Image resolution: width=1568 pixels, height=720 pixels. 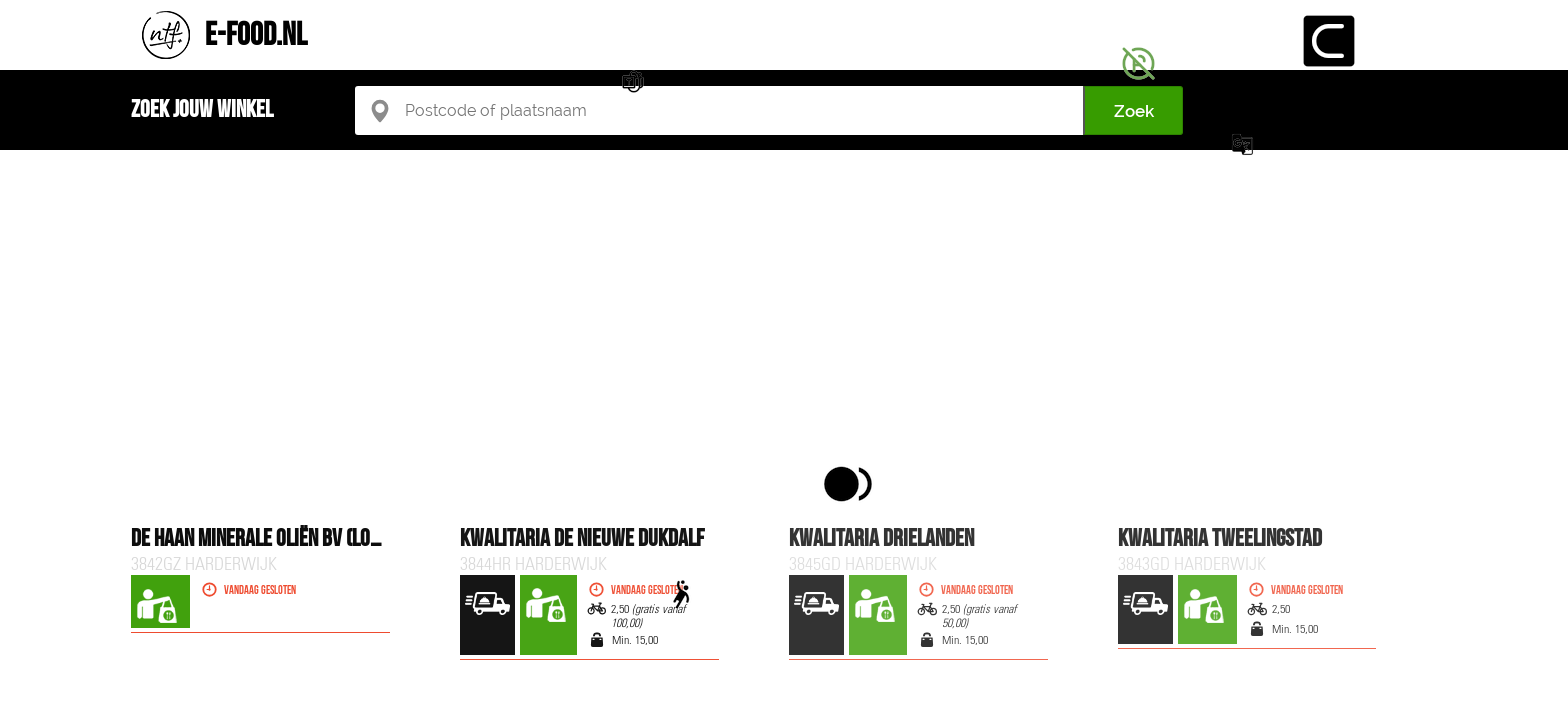 I want to click on indicates a proper subset relationship in mathematical notation, so click(x=1329, y=41).